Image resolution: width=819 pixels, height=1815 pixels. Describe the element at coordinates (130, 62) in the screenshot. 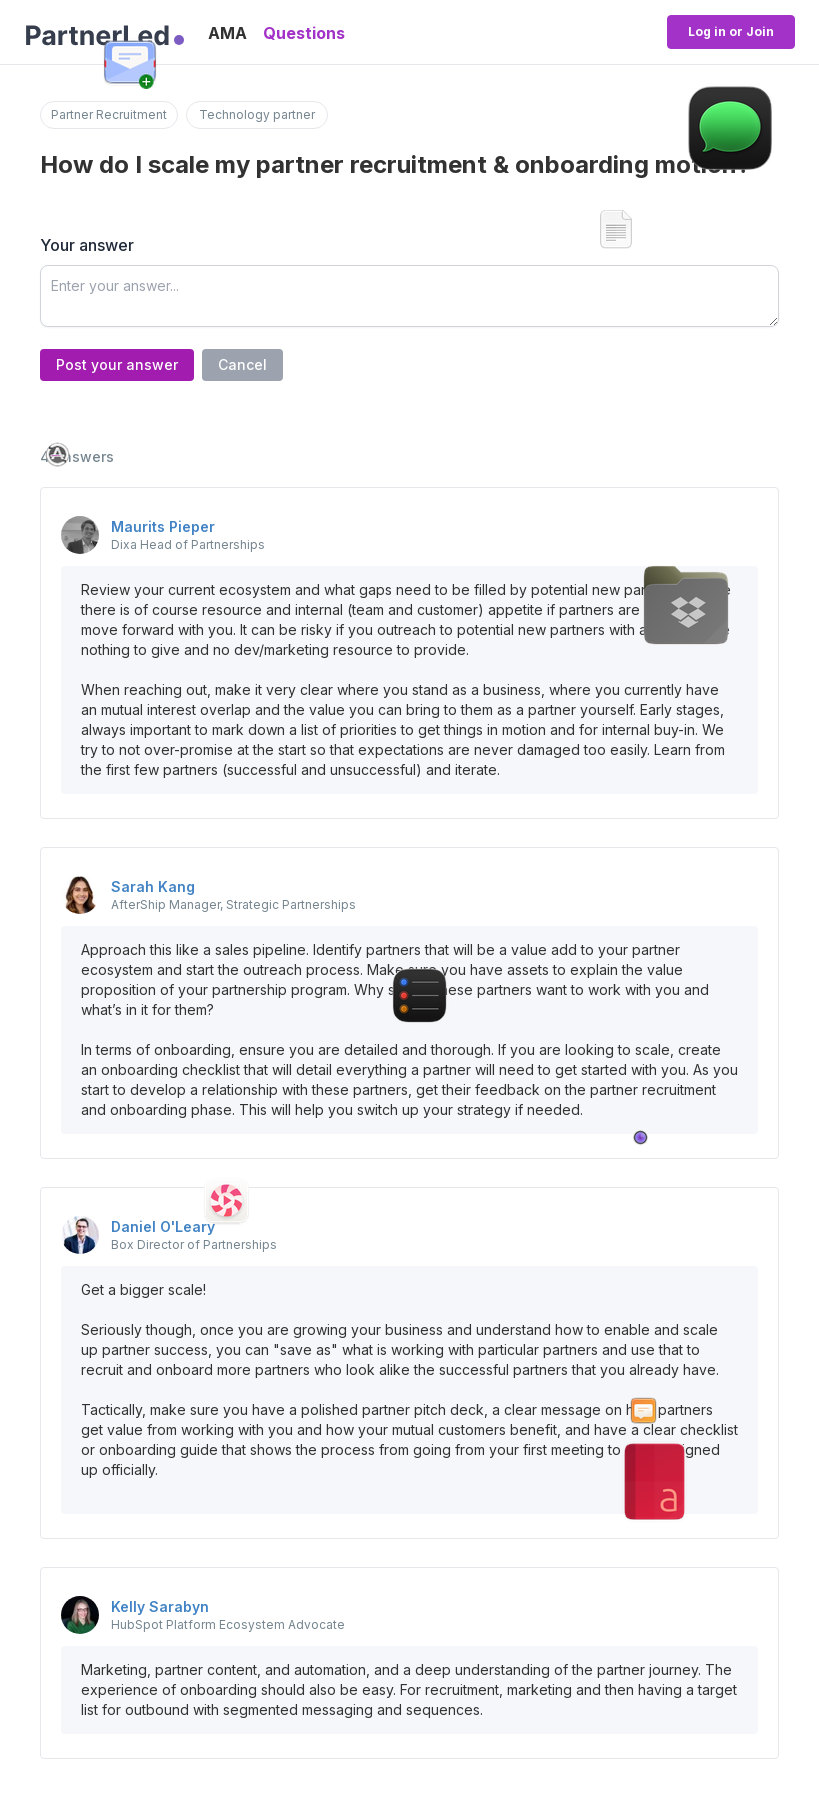

I see `compose a new email message` at that location.